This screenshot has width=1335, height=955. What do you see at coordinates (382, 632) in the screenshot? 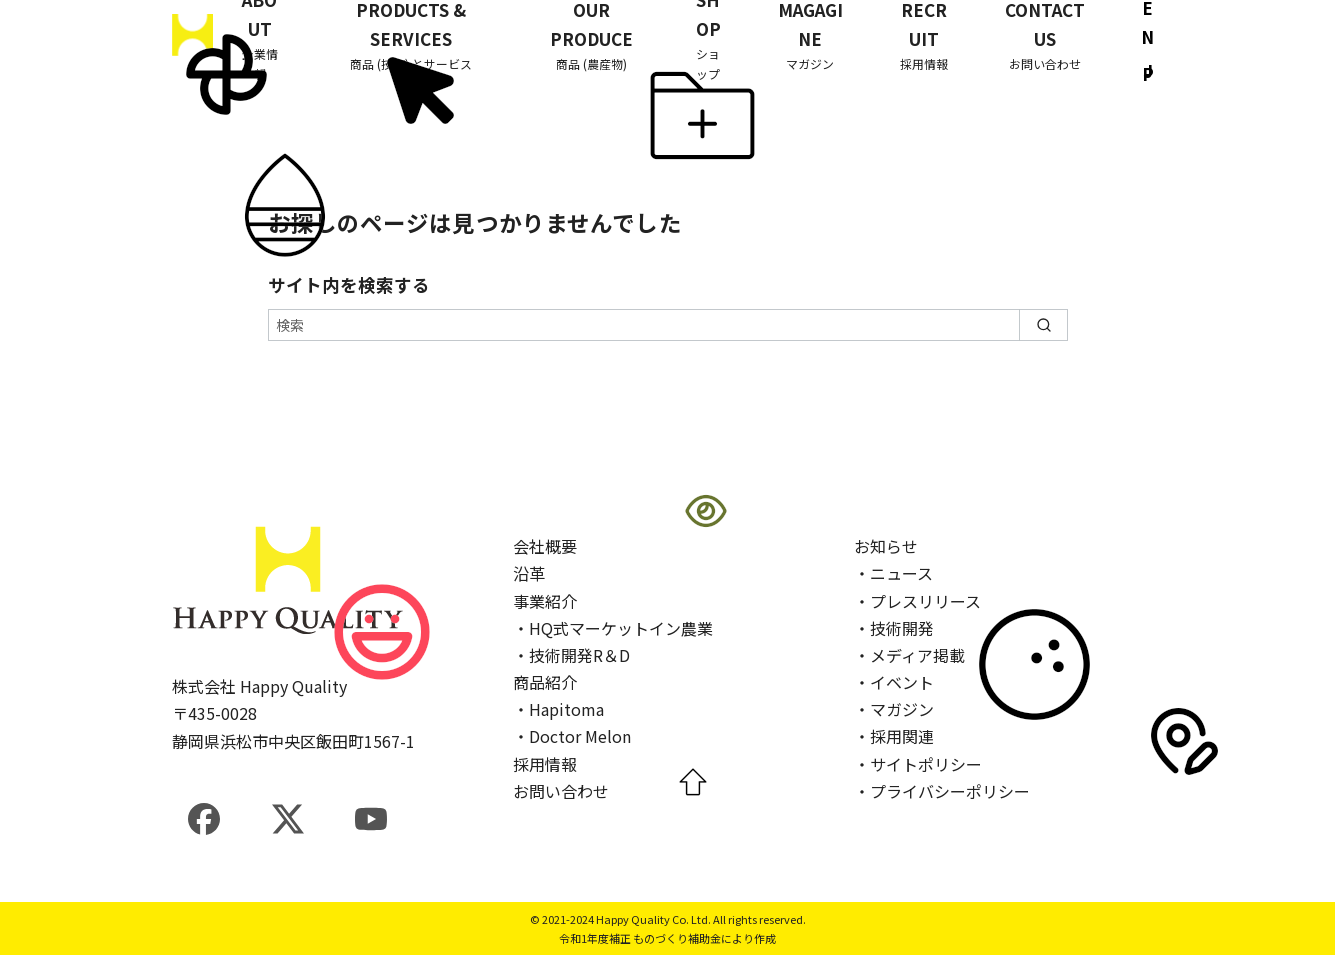
I see `react with laughter to a message` at bounding box center [382, 632].